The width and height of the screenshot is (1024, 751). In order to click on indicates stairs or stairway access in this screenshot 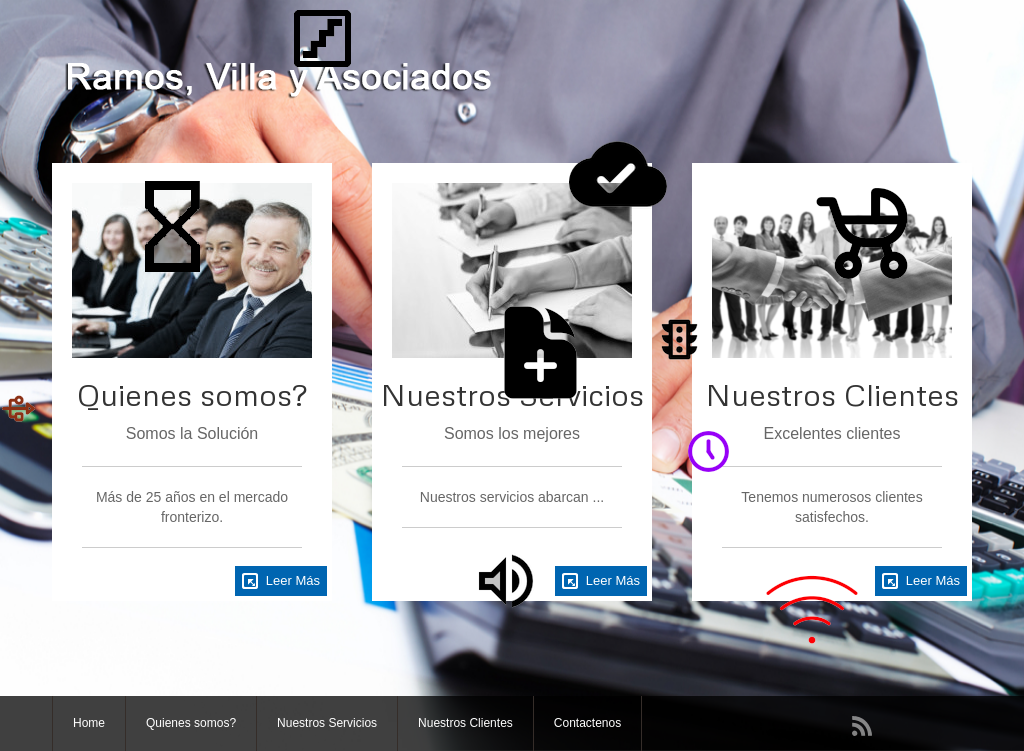, I will do `click(322, 38)`.